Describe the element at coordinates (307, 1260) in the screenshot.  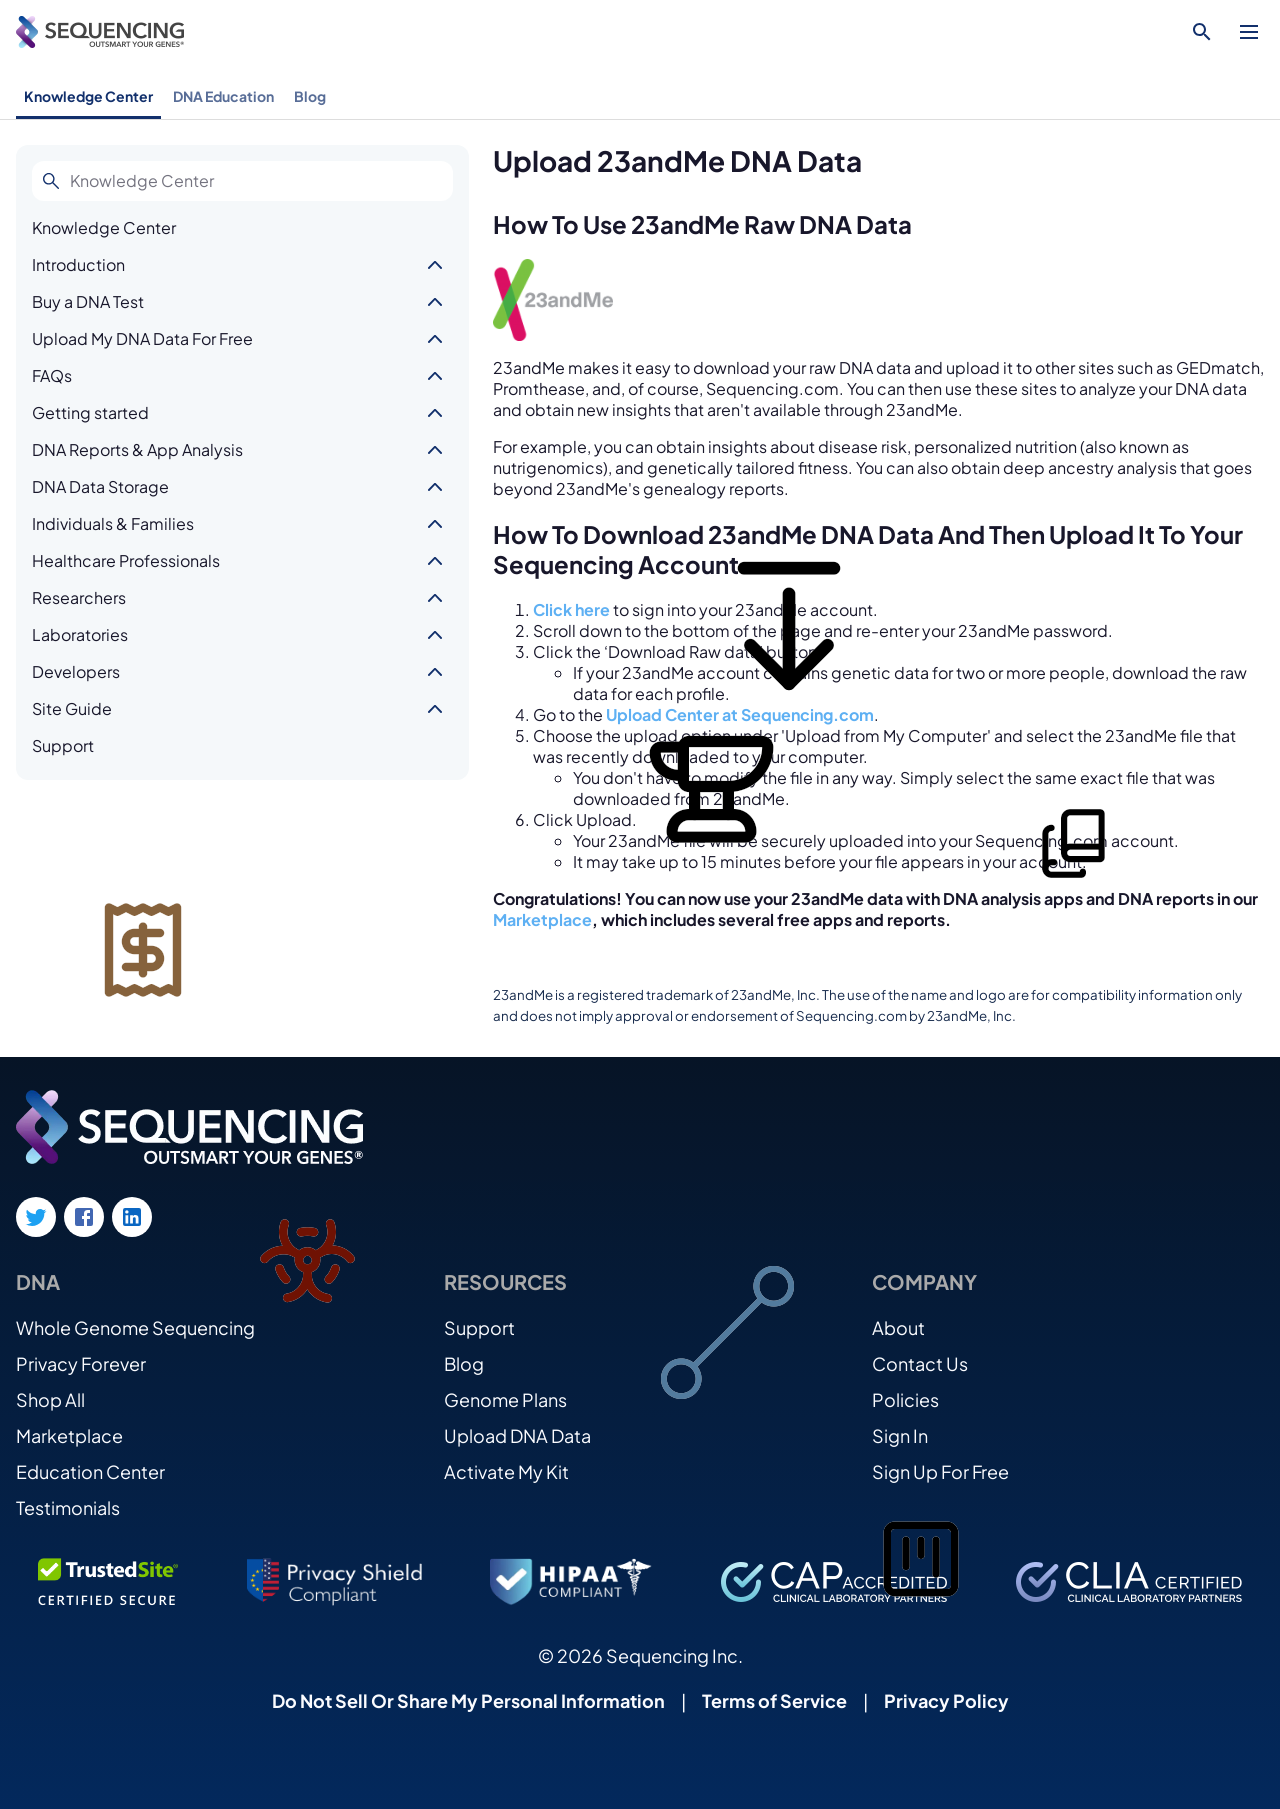
I see `indicates hazardous or dangerous content` at that location.